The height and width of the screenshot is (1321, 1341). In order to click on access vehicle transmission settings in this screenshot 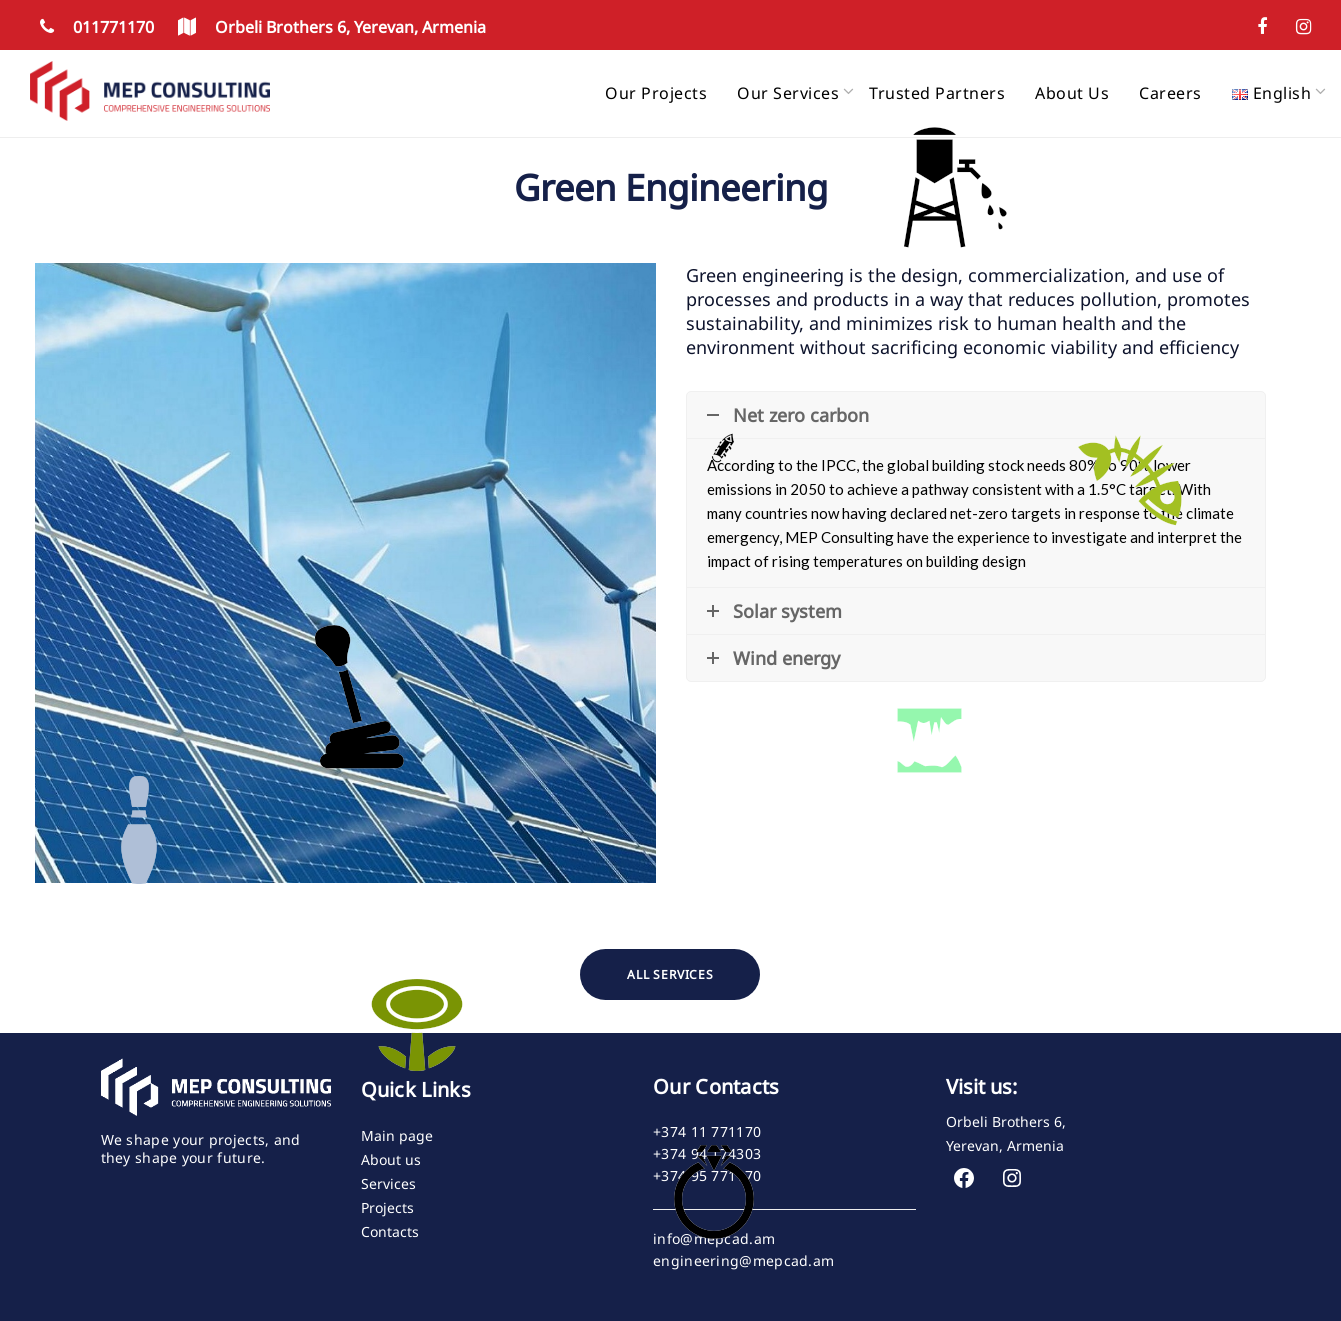, I will do `click(358, 696)`.